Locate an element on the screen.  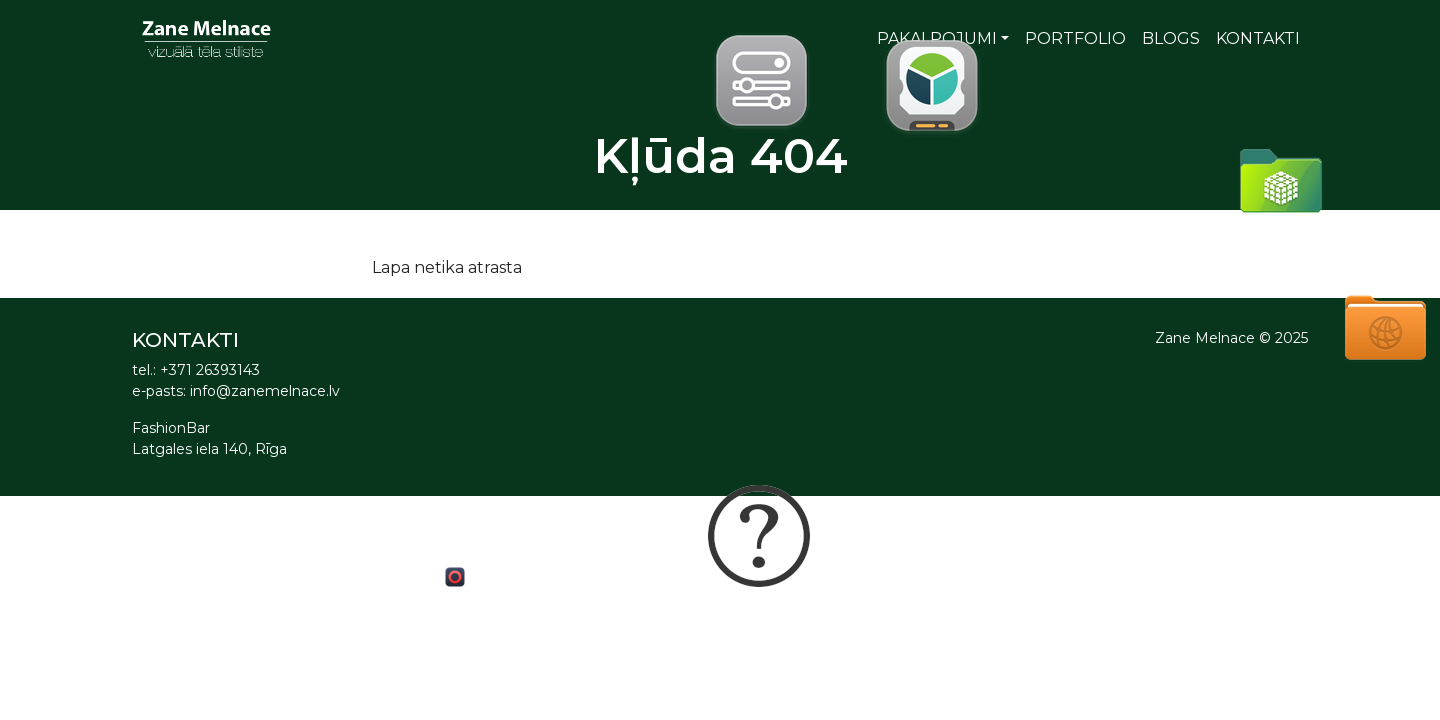
open folder containing html or web files is located at coordinates (1385, 327).